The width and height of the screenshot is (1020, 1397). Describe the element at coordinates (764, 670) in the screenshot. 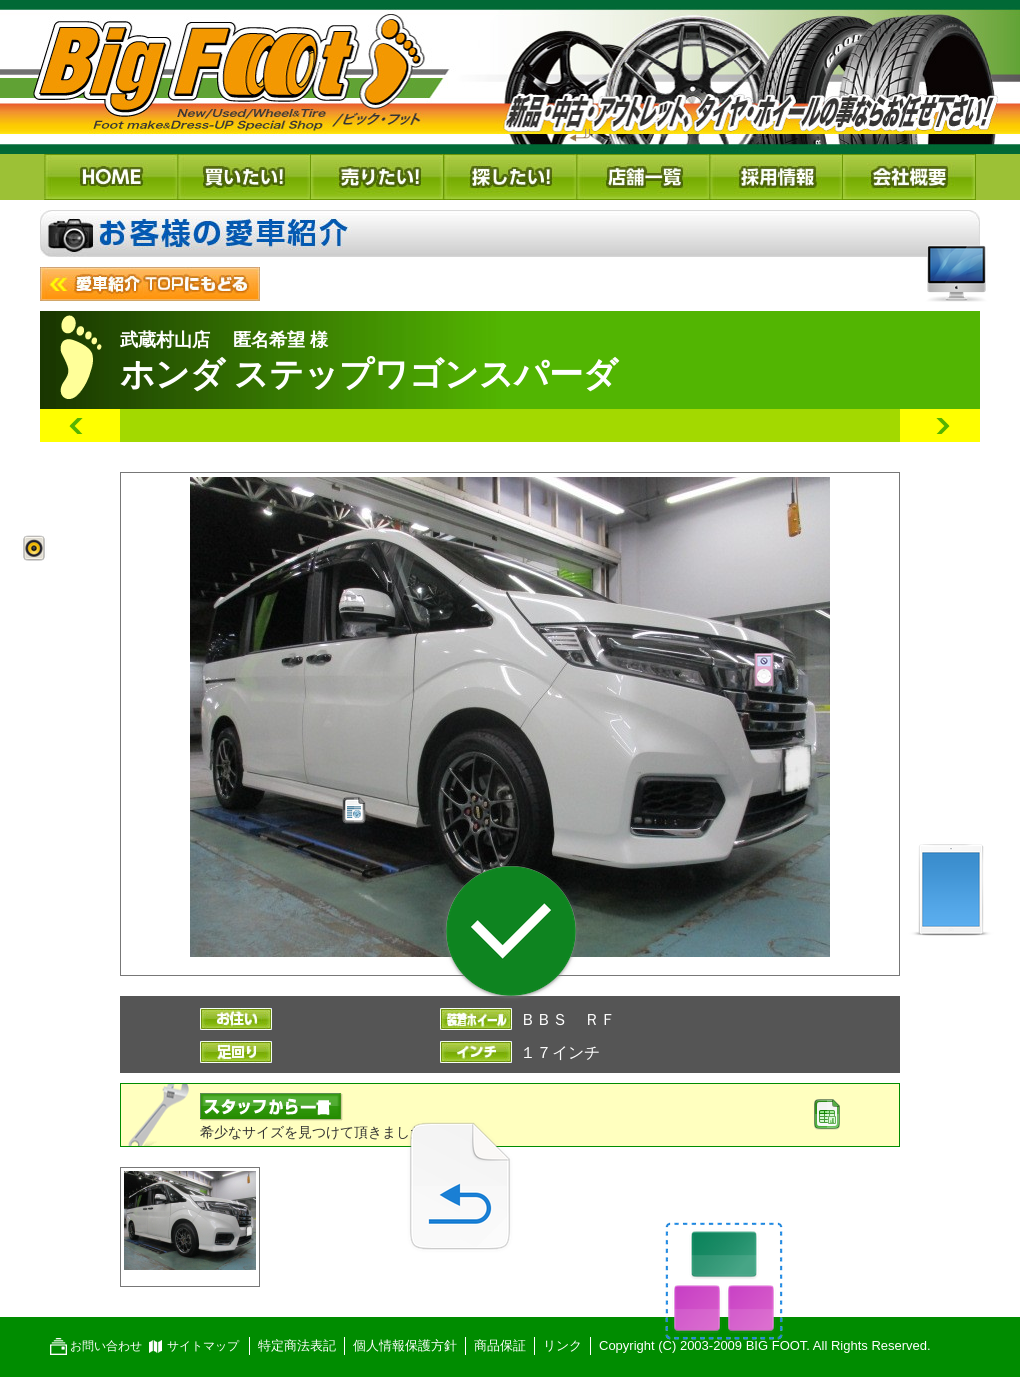

I see `pink iPod mini device icon` at that location.